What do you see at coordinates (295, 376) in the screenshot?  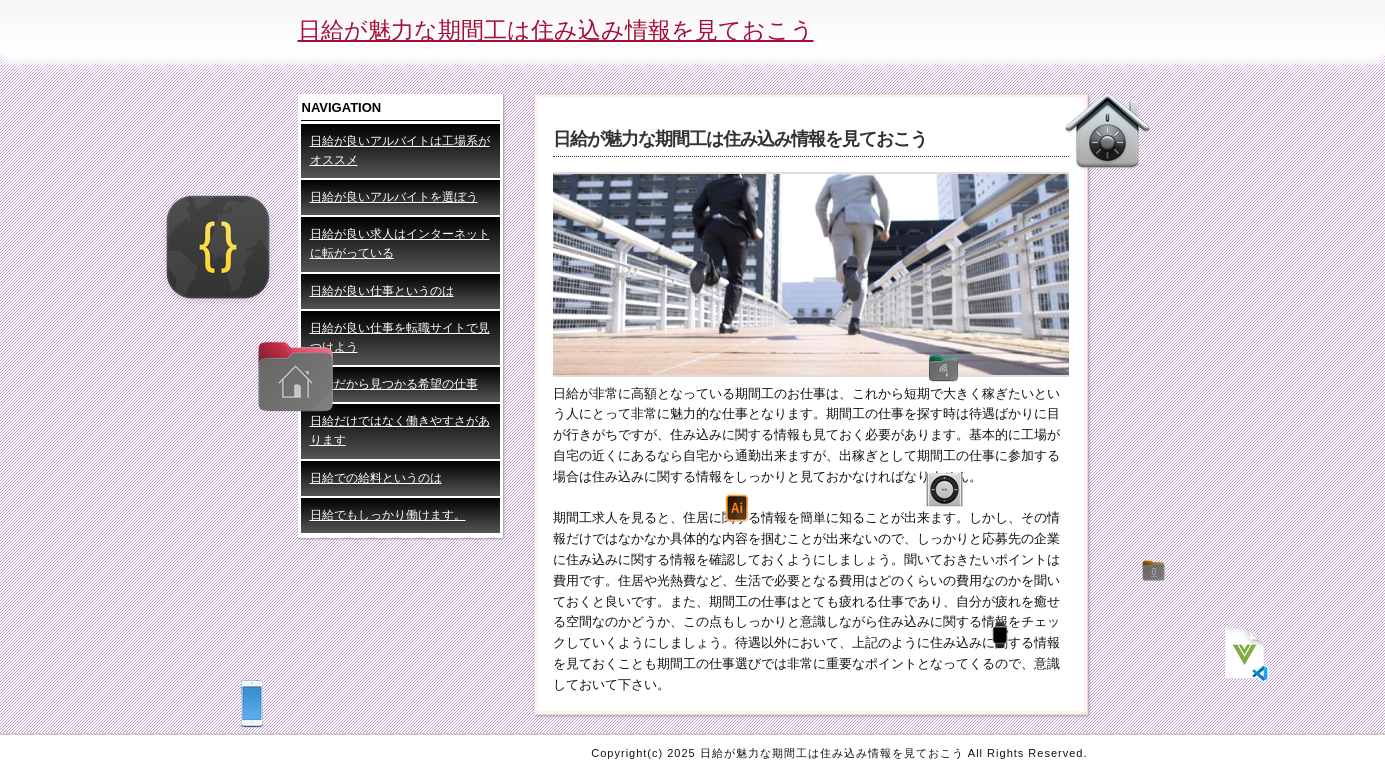 I see `access your home folder` at bounding box center [295, 376].